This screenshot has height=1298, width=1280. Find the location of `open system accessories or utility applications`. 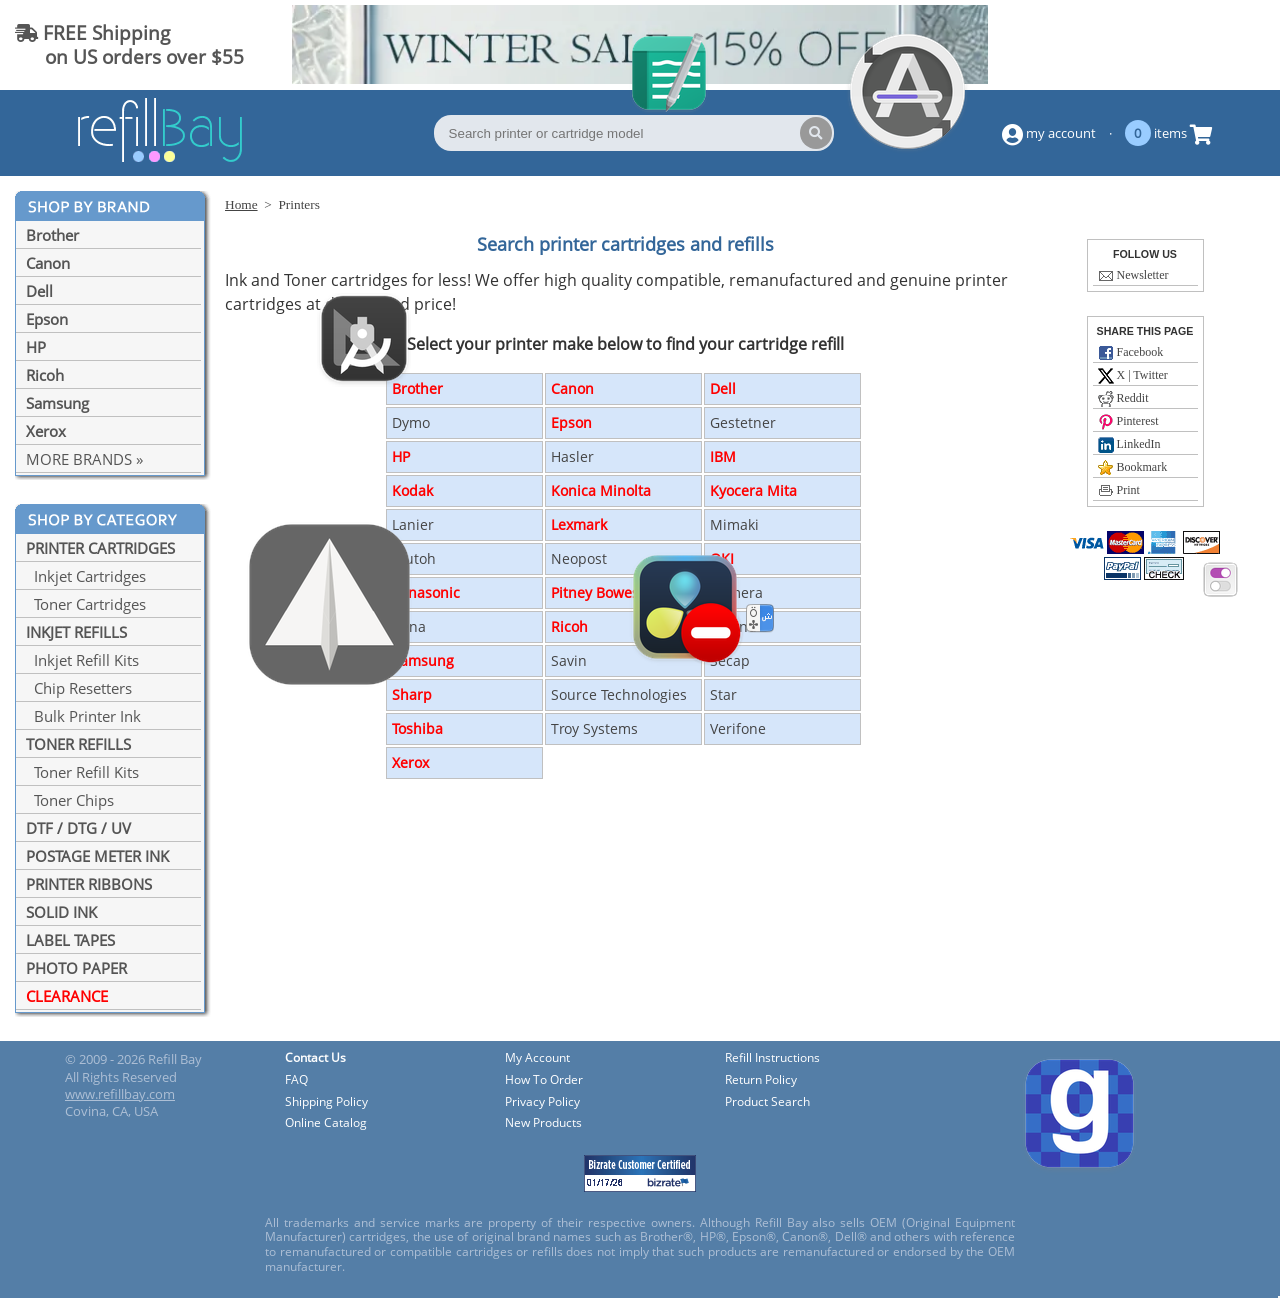

open system accessories or utility applications is located at coordinates (364, 340).